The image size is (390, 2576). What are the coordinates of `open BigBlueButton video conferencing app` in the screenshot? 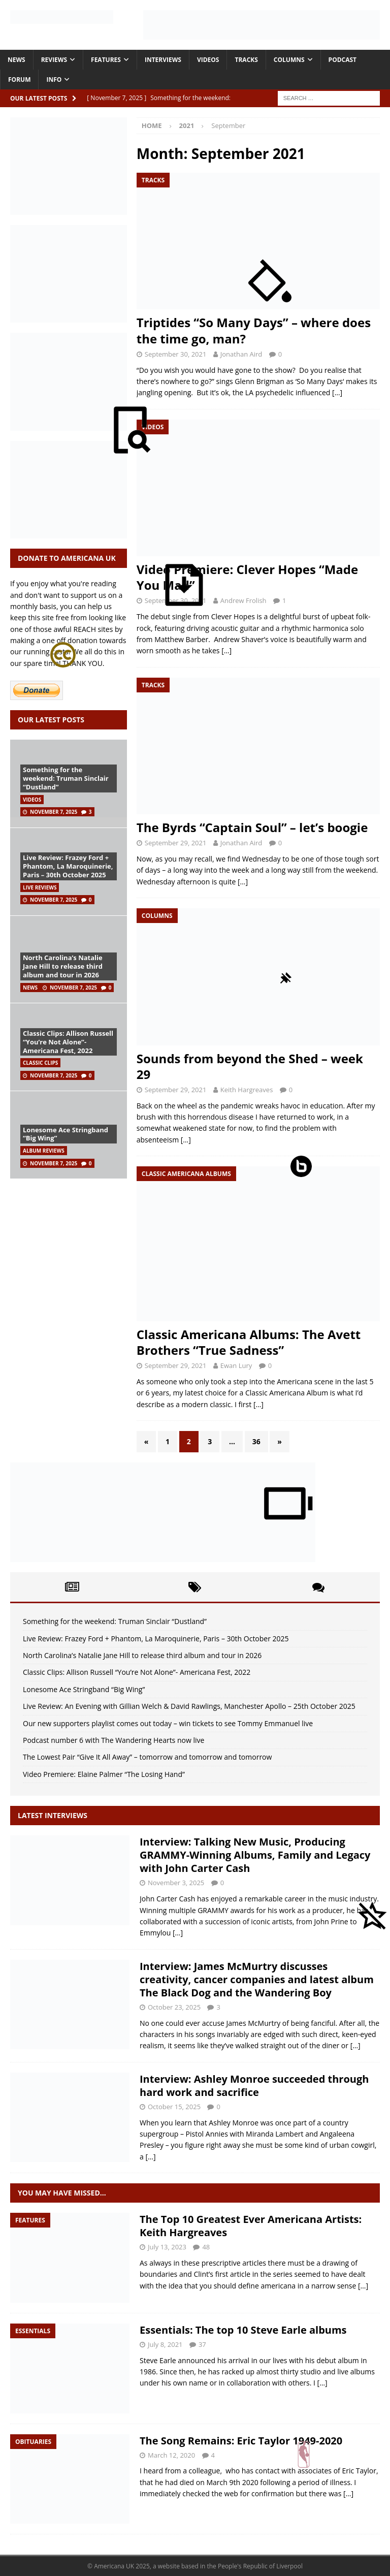 It's located at (301, 1166).